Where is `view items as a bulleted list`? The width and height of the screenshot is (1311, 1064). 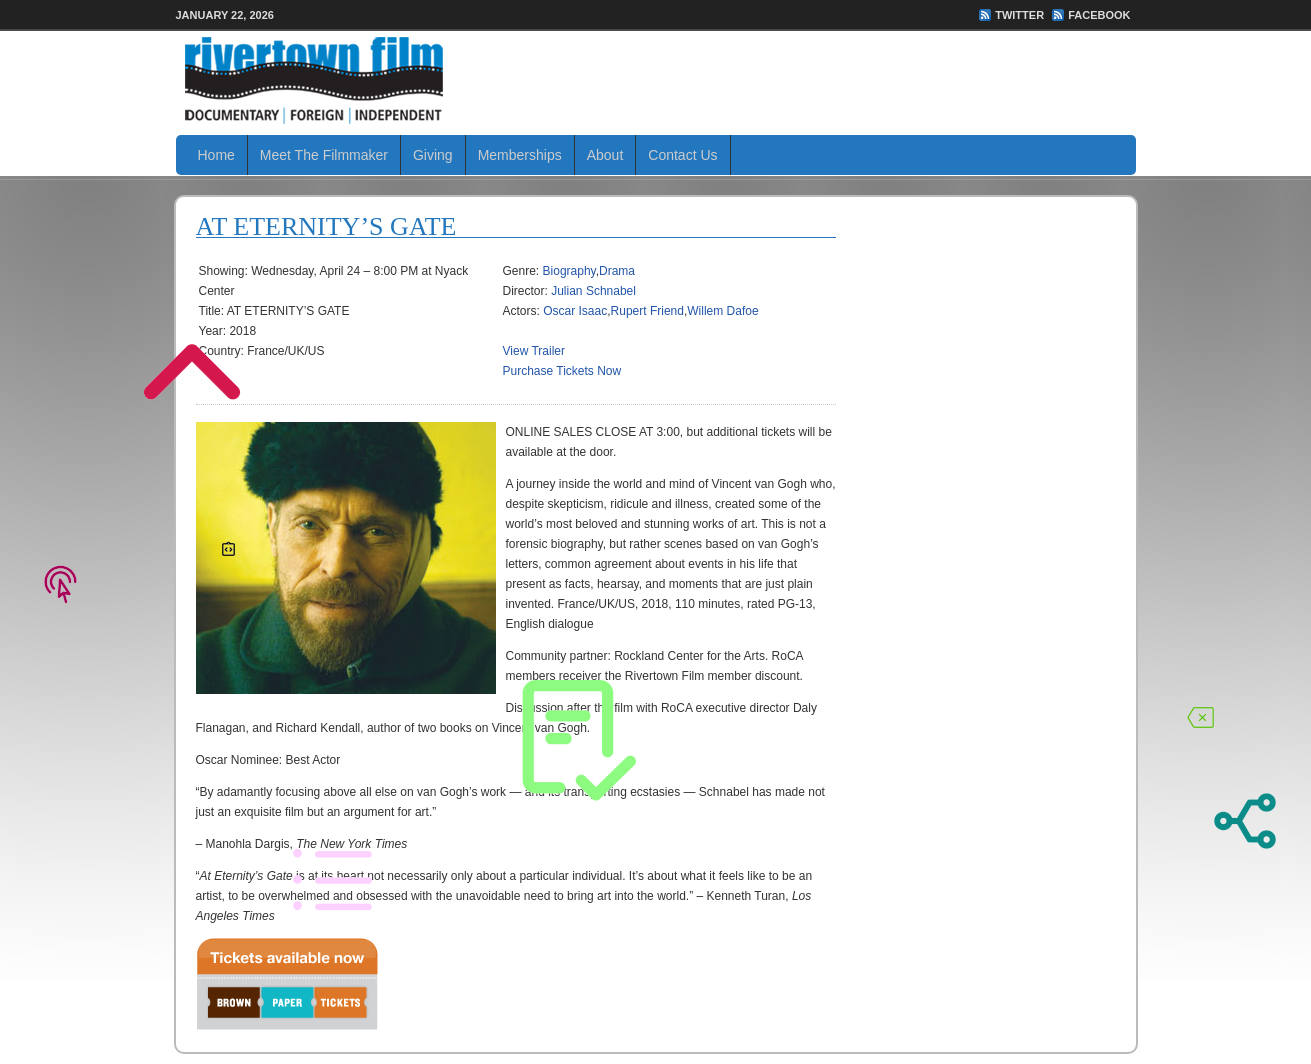
view items as a bulleted list is located at coordinates (332, 879).